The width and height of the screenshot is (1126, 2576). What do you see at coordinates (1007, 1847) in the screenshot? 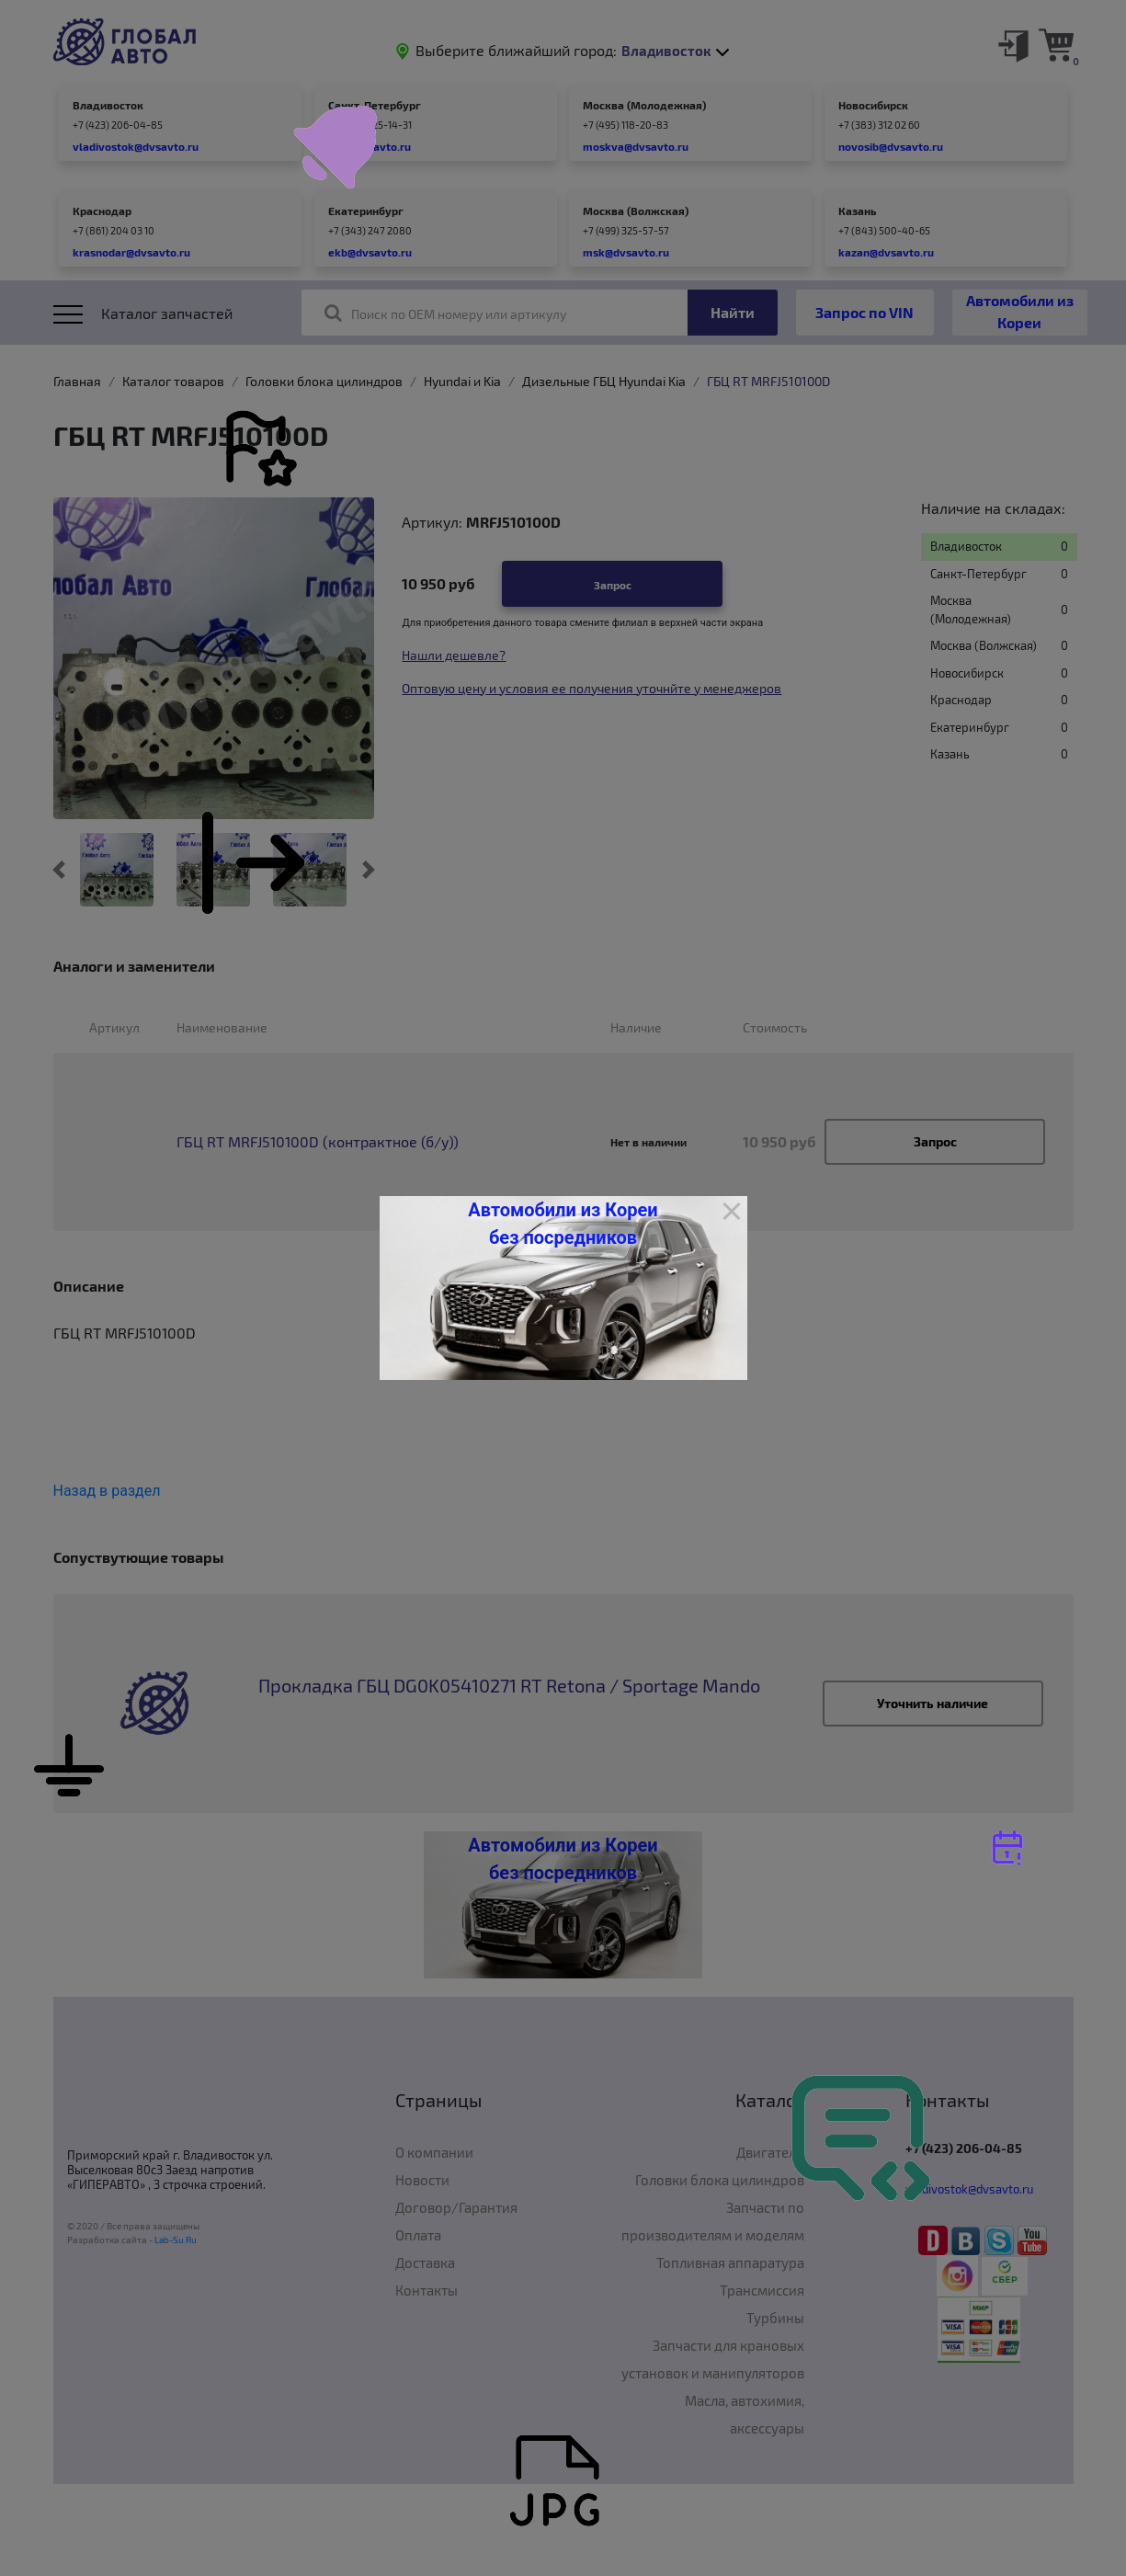
I see `calendar event requiring attention` at bounding box center [1007, 1847].